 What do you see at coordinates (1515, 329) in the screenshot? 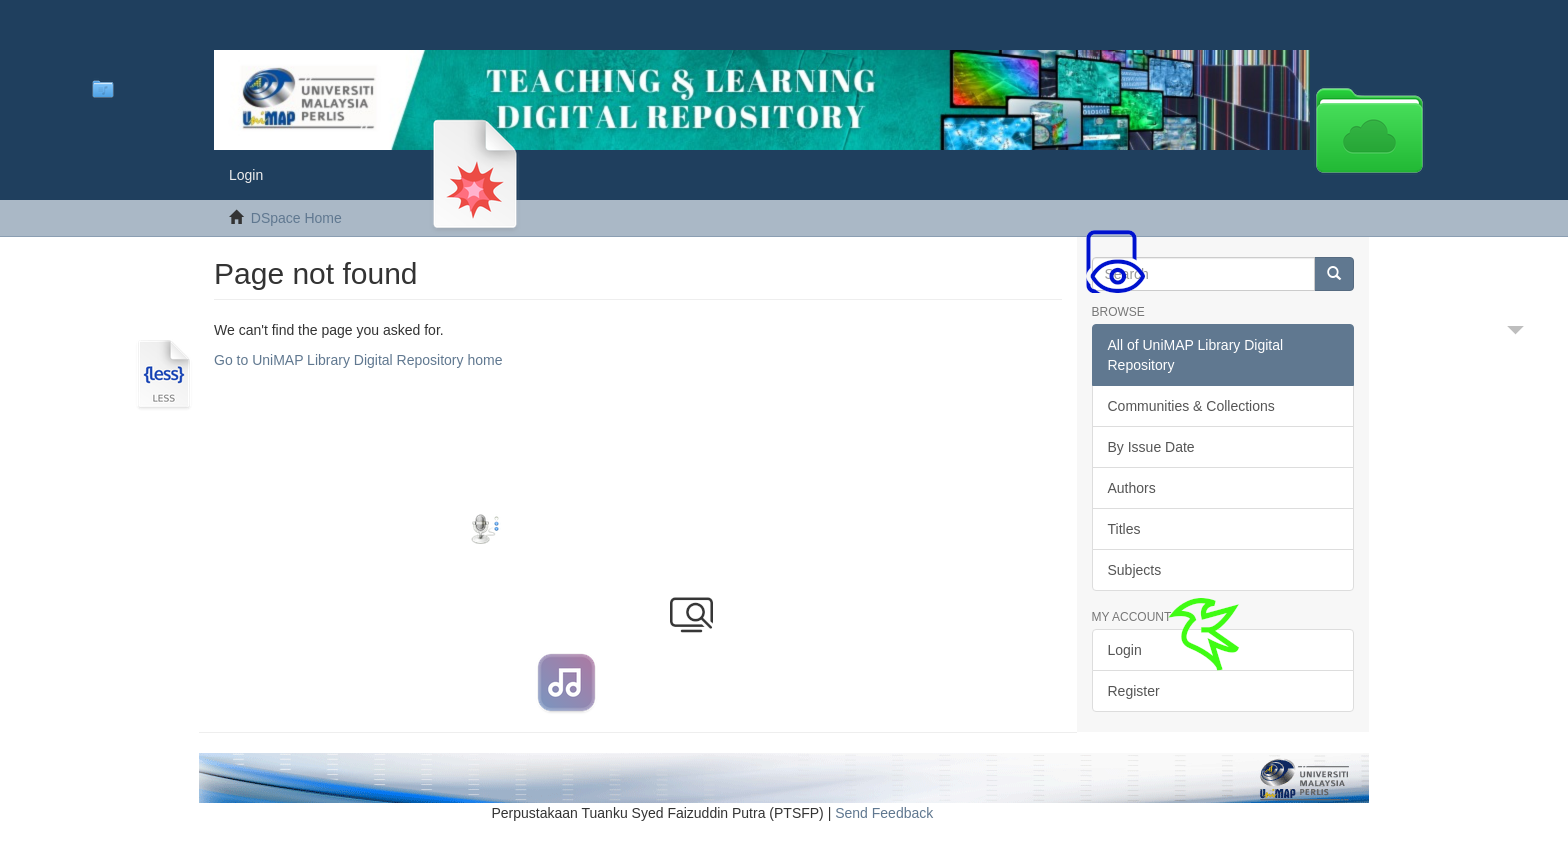
I see `scroll down or view more content below` at bounding box center [1515, 329].